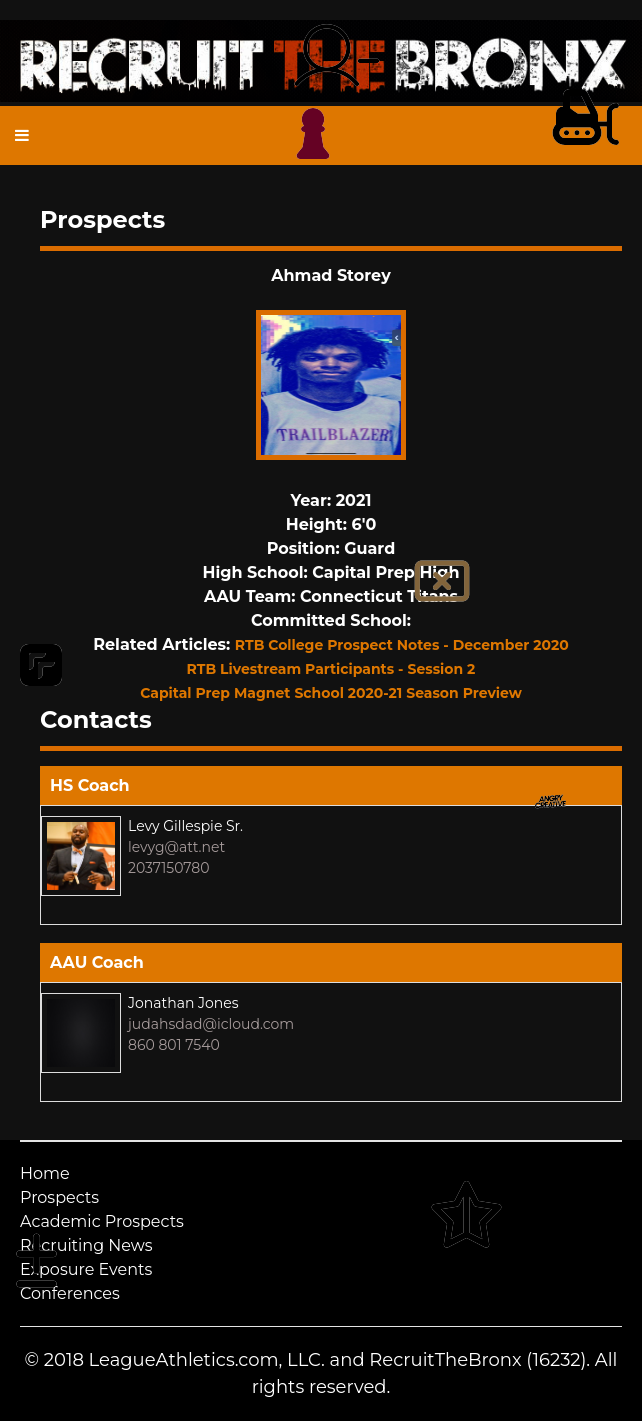 The image size is (642, 1421). What do you see at coordinates (313, 135) in the screenshot?
I see `play chess or access chess game` at bounding box center [313, 135].